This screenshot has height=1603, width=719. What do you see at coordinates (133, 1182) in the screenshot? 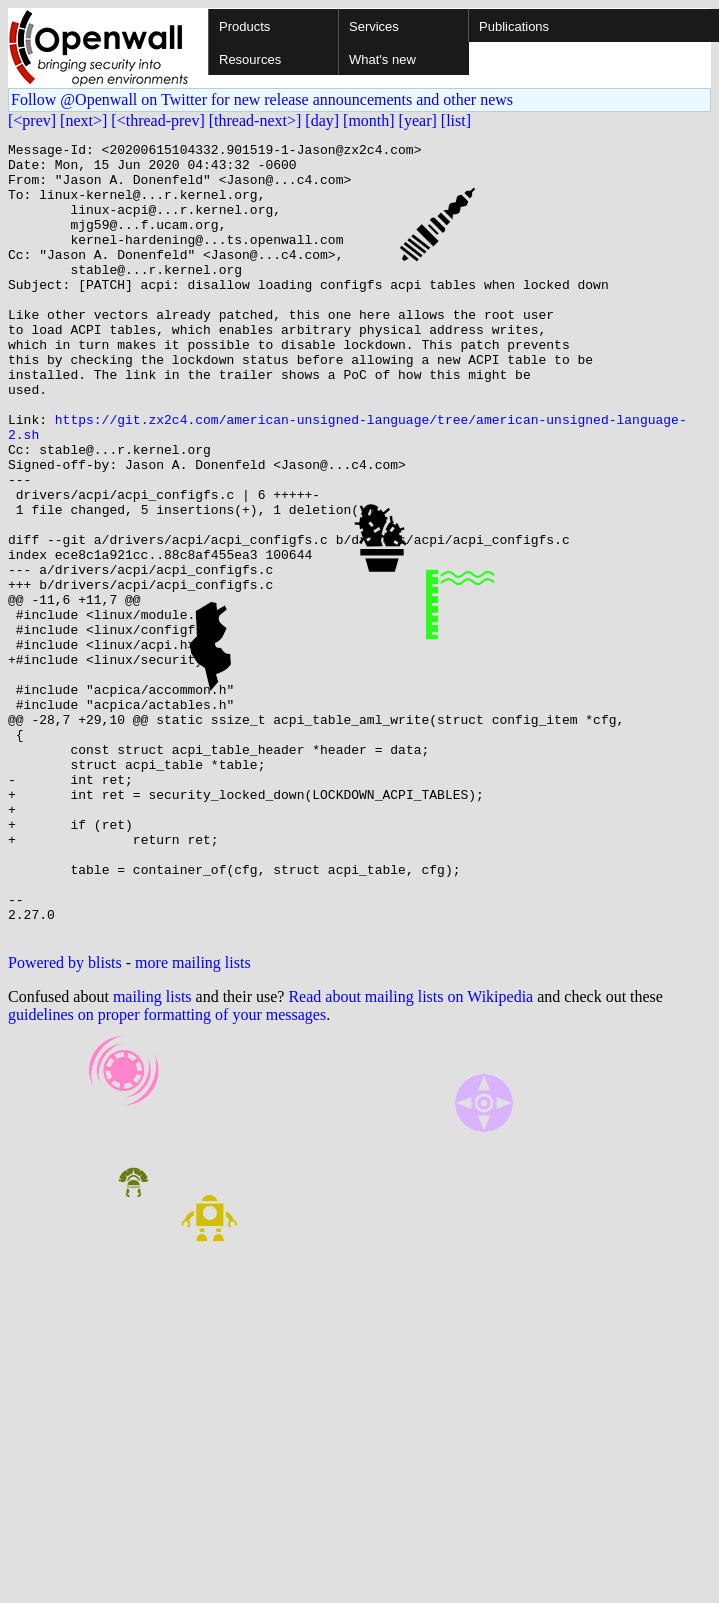
I see `select roman or ancient warrior character class` at bounding box center [133, 1182].